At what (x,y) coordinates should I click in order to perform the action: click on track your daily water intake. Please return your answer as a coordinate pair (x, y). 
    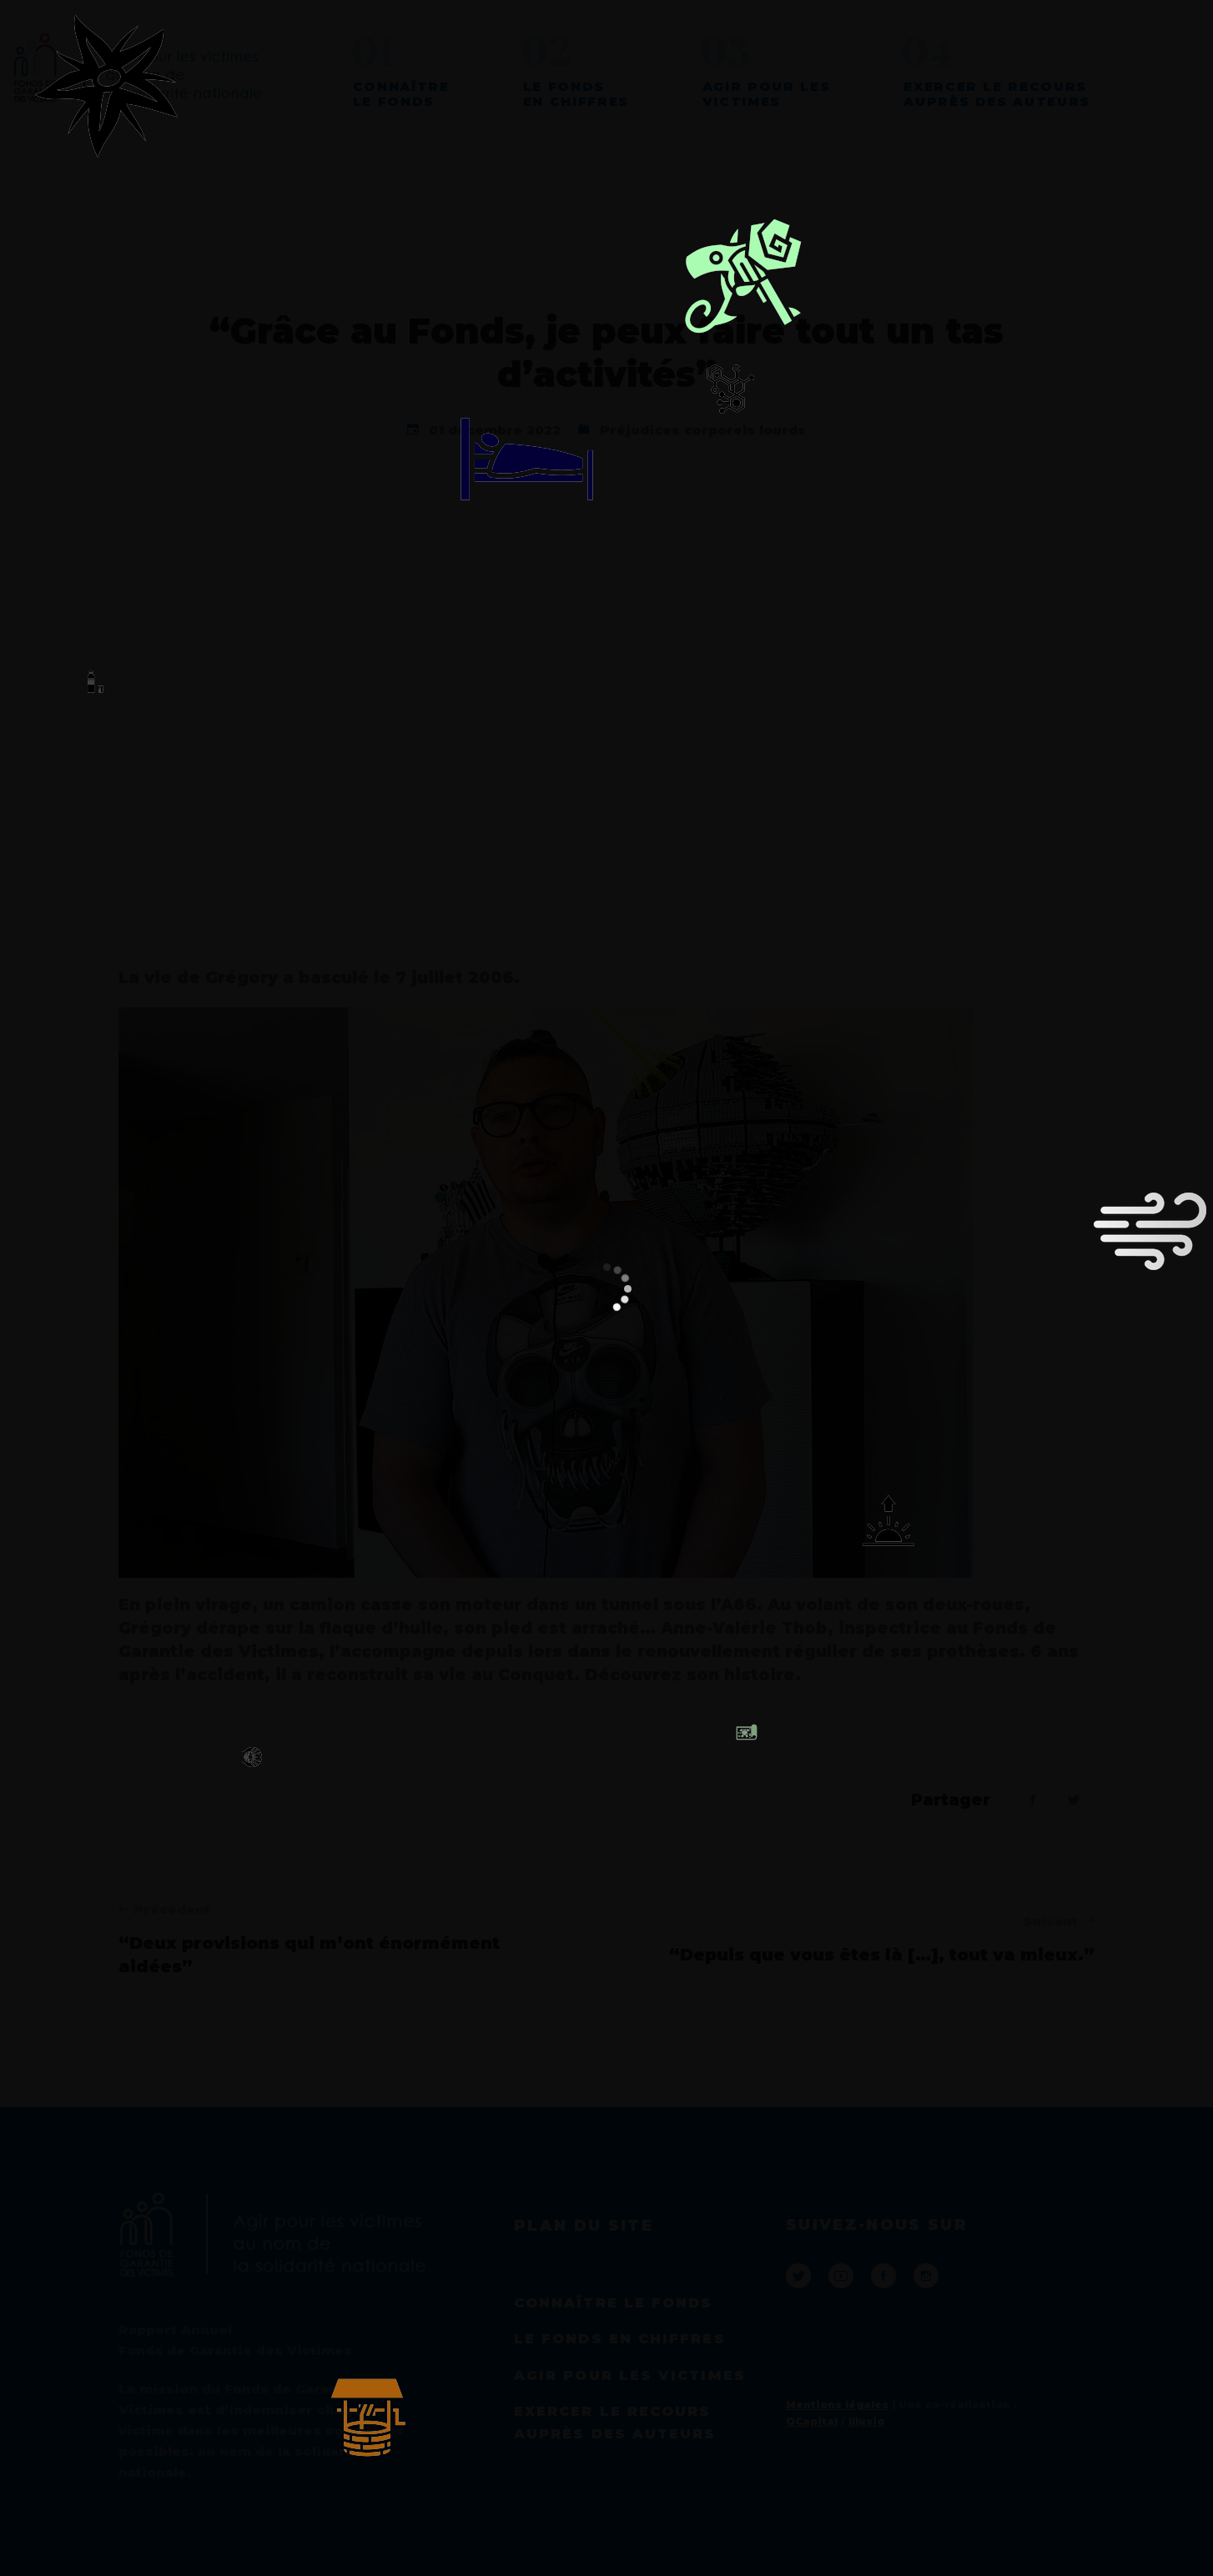
    Looking at the image, I should click on (95, 681).